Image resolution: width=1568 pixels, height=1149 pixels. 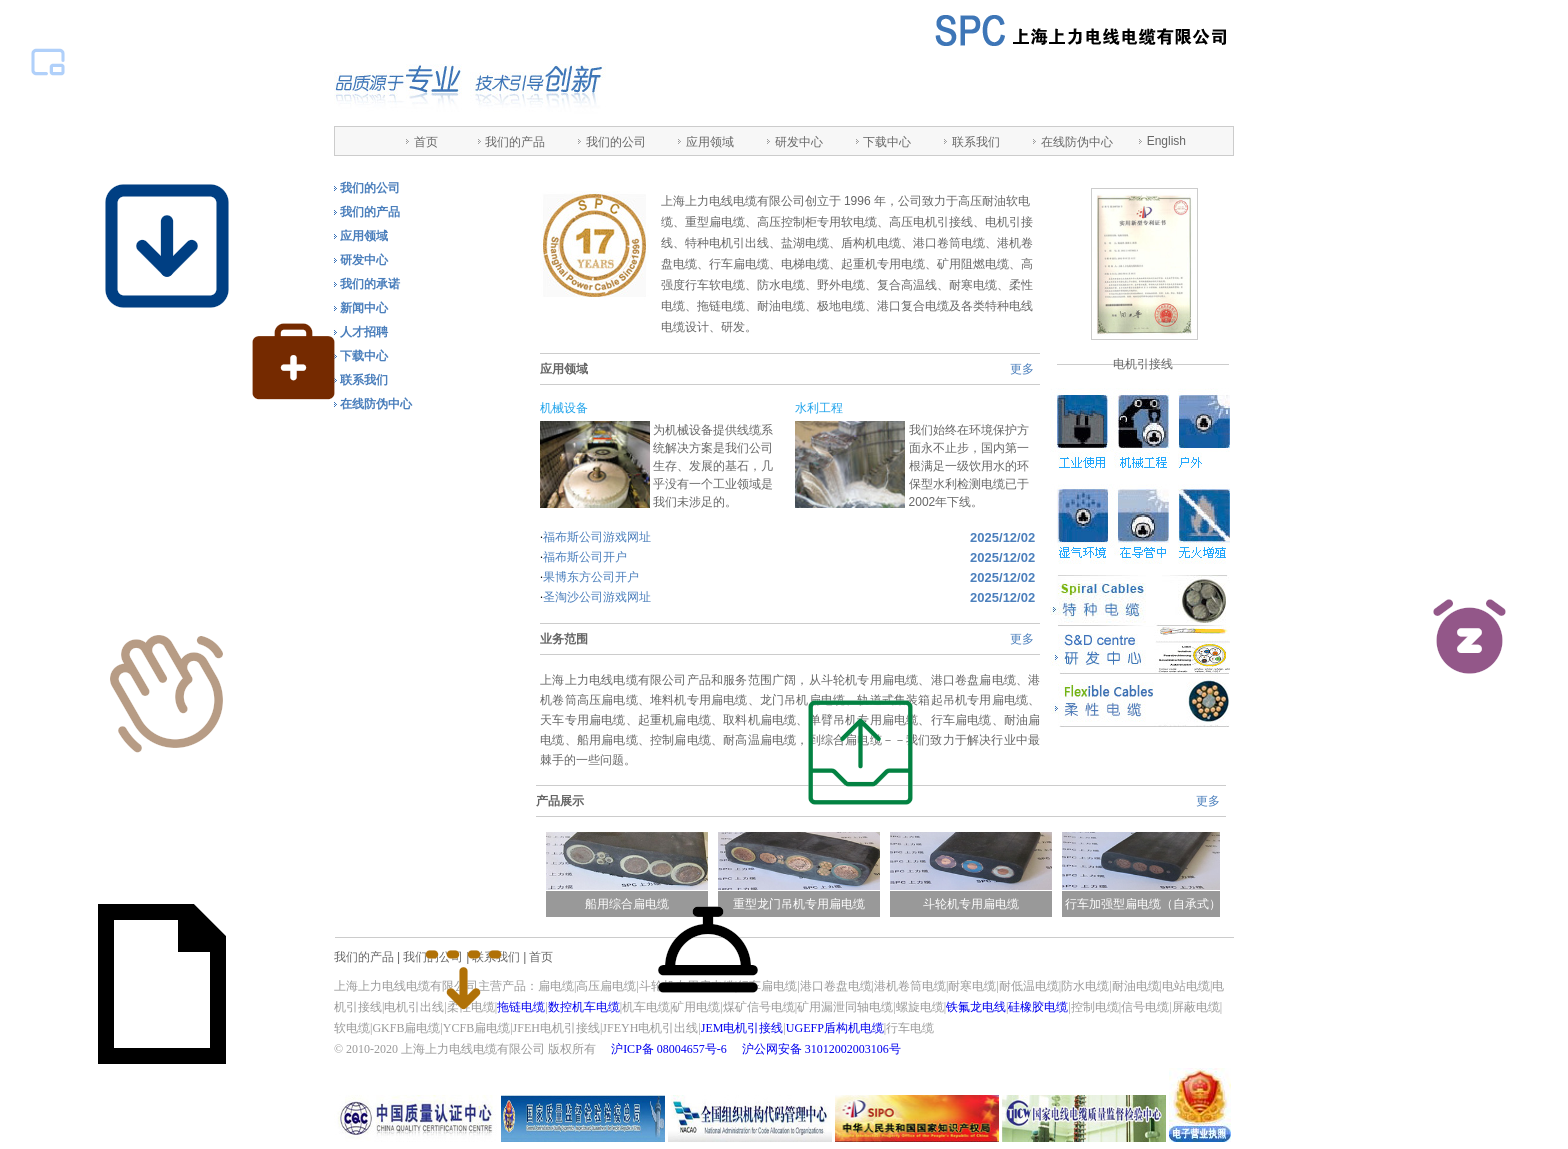 What do you see at coordinates (463, 975) in the screenshot?
I see `expand collapsed content below` at bounding box center [463, 975].